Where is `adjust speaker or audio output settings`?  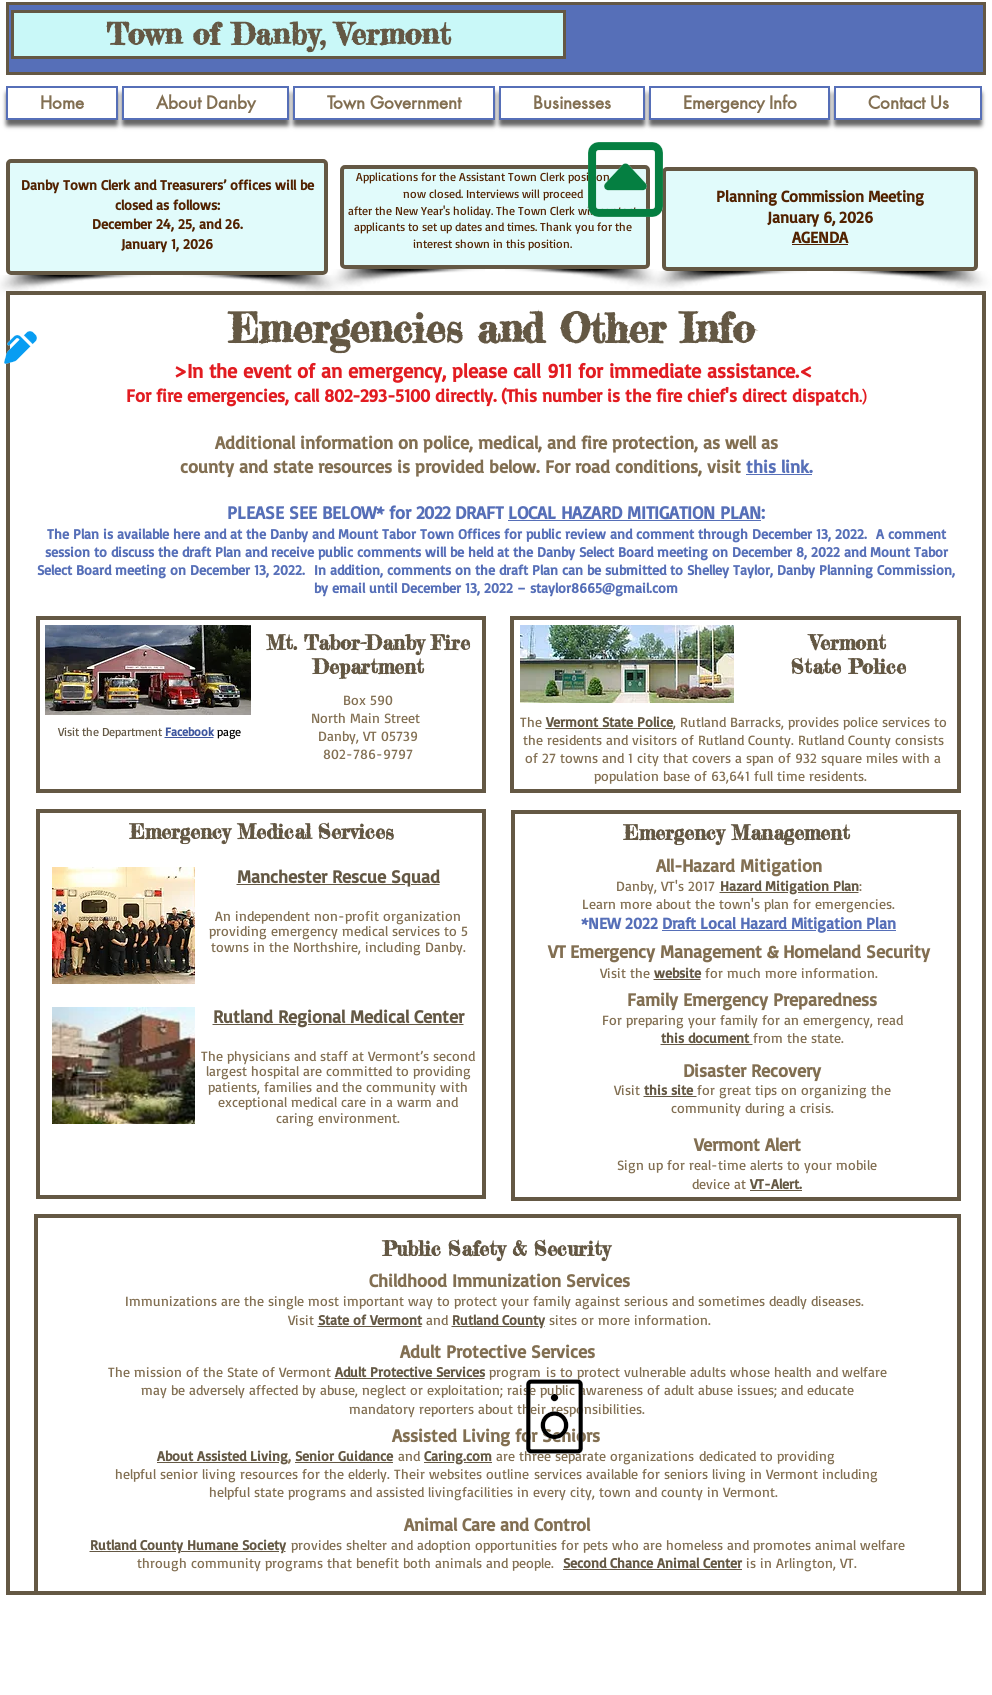
adjust speaker or audio output settings is located at coordinates (554, 1416).